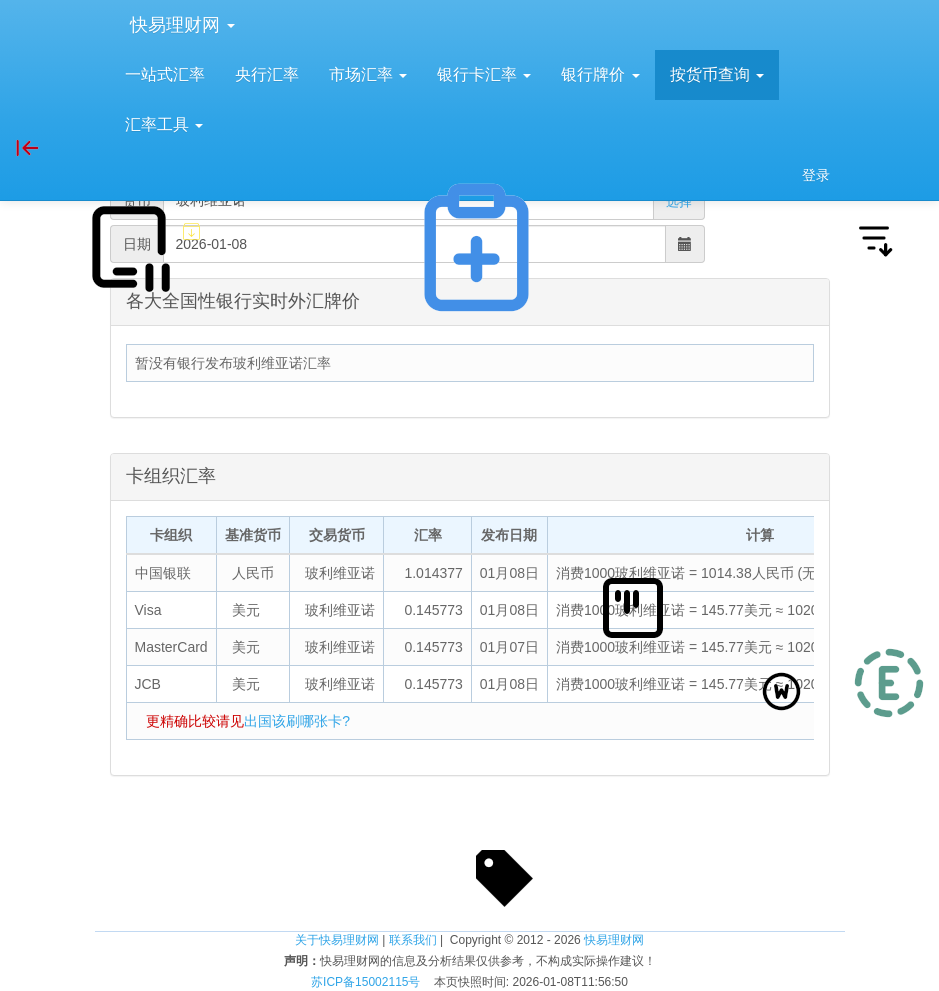 The height and width of the screenshot is (991, 939). What do you see at coordinates (633, 608) in the screenshot?
I see `align content to top-left corner` at bounding box center [633, 608].